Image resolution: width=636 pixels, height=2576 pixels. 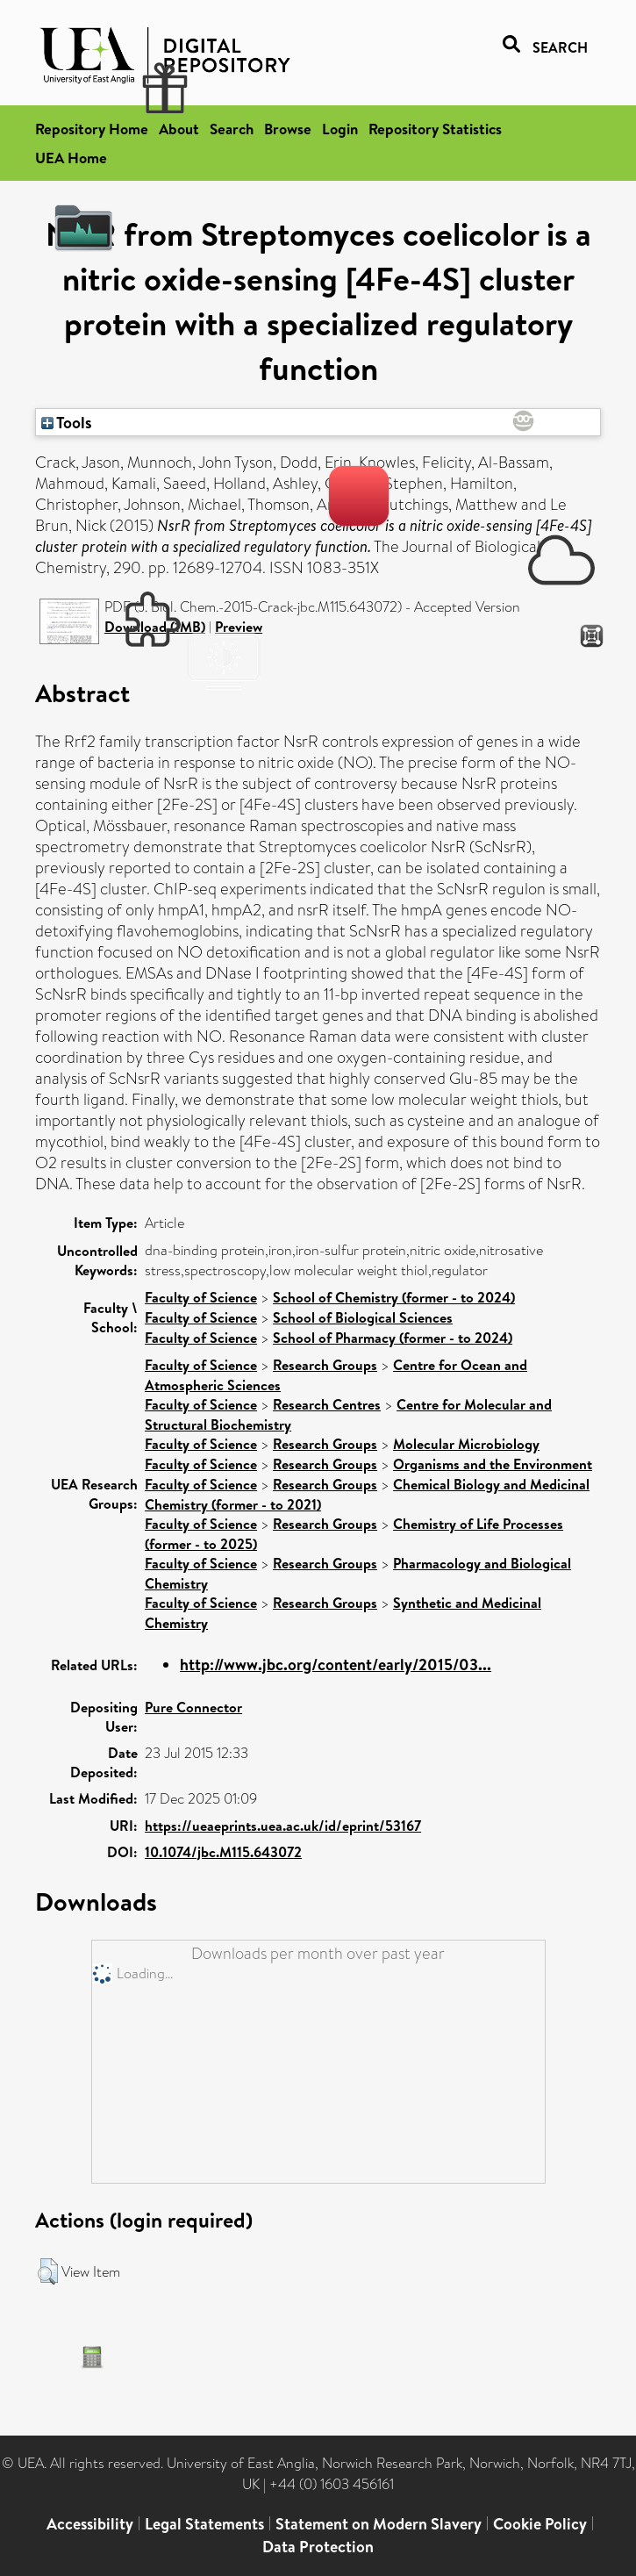 I want to click on view birthday events in calendar, so click(x=165, y=88).